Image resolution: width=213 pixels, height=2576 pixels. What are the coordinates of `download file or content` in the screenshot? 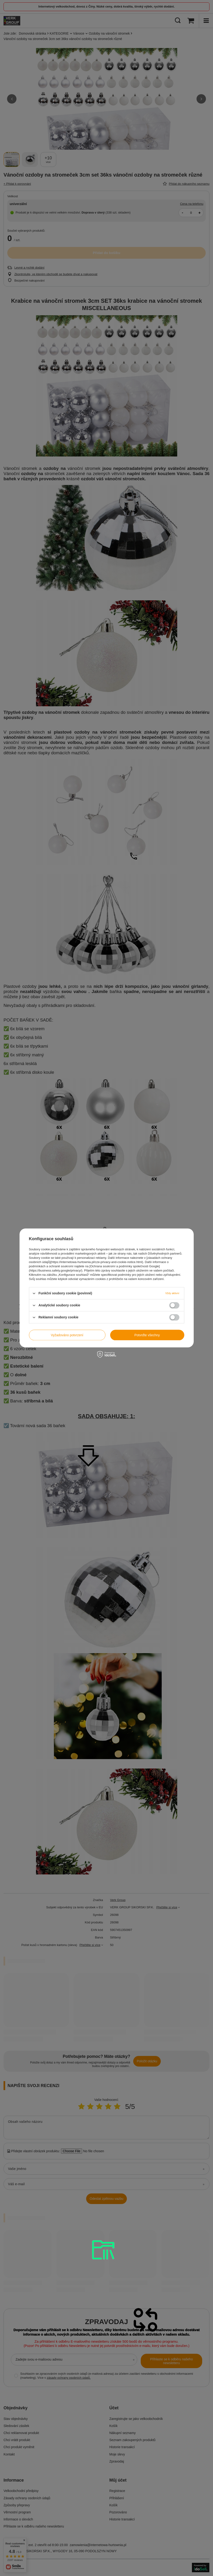 It's located at (88, 1455).